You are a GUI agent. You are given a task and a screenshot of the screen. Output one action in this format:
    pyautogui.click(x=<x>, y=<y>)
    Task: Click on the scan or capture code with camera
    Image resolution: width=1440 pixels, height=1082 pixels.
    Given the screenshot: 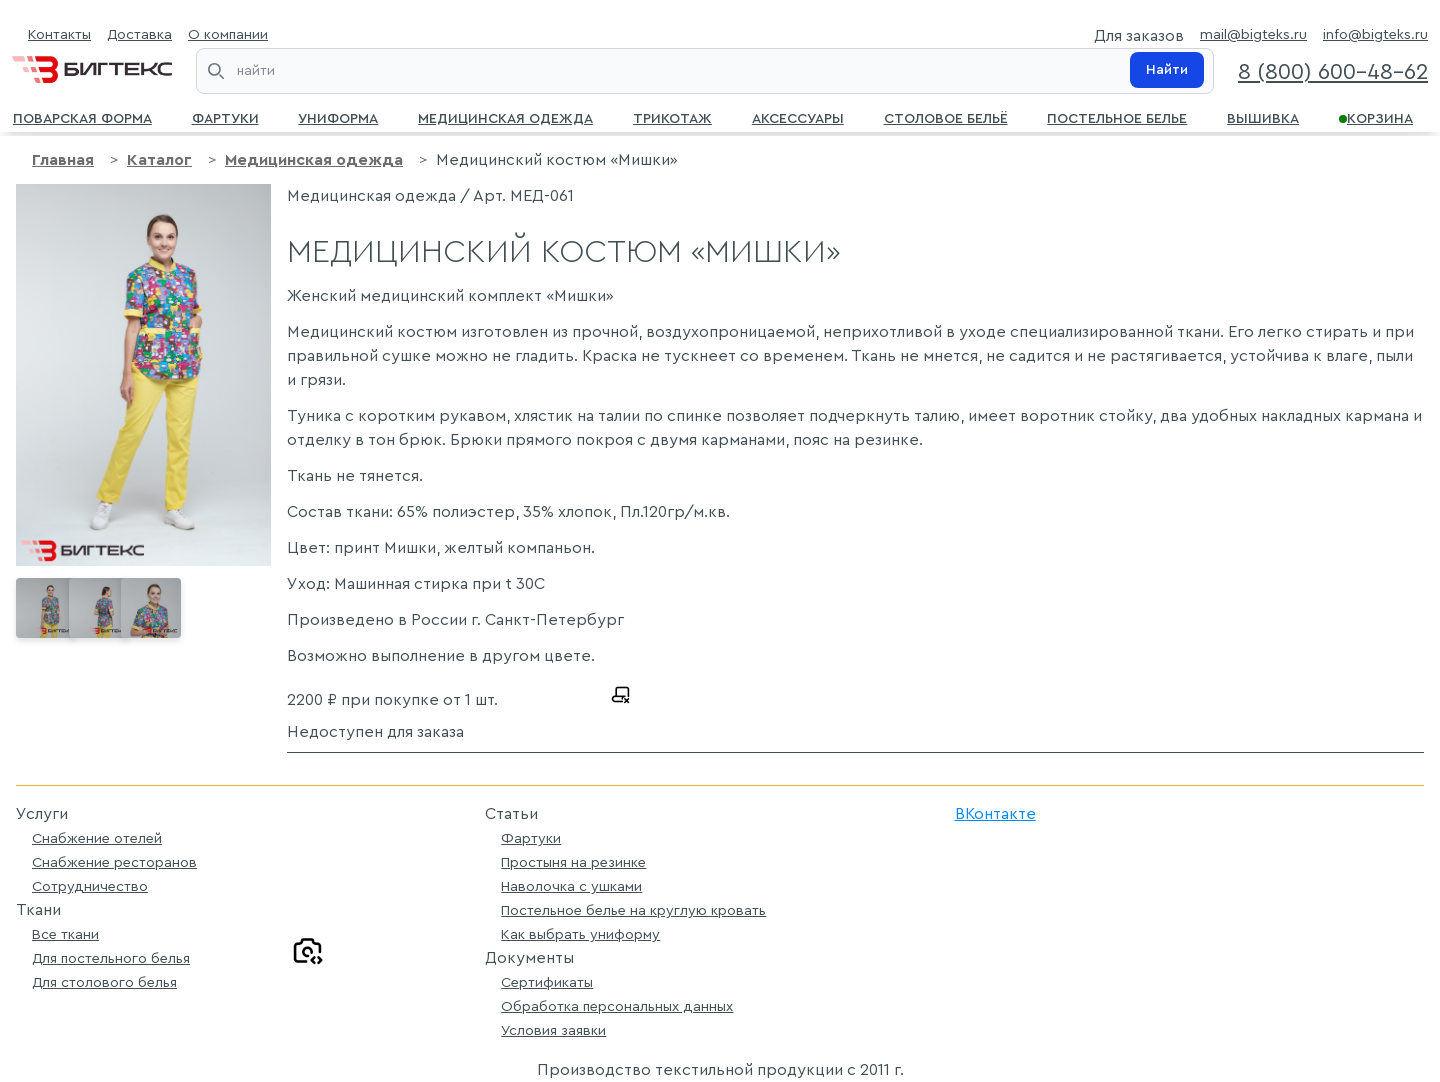 What is the action you would take?
    pyautogui.click(x=307, y=950)
    